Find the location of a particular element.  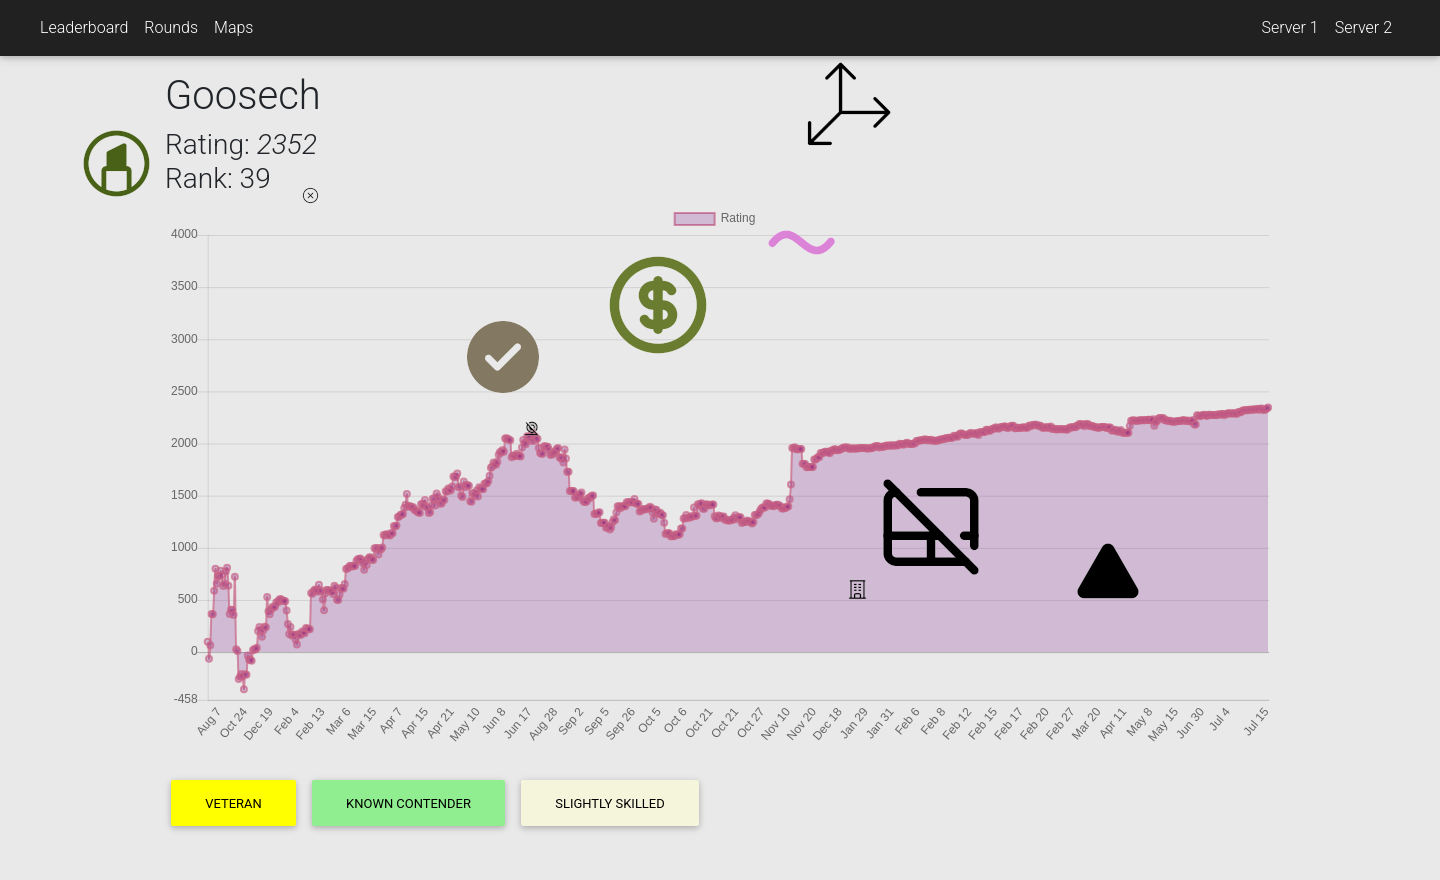

view your account balance is located at coordinates (658, 305).